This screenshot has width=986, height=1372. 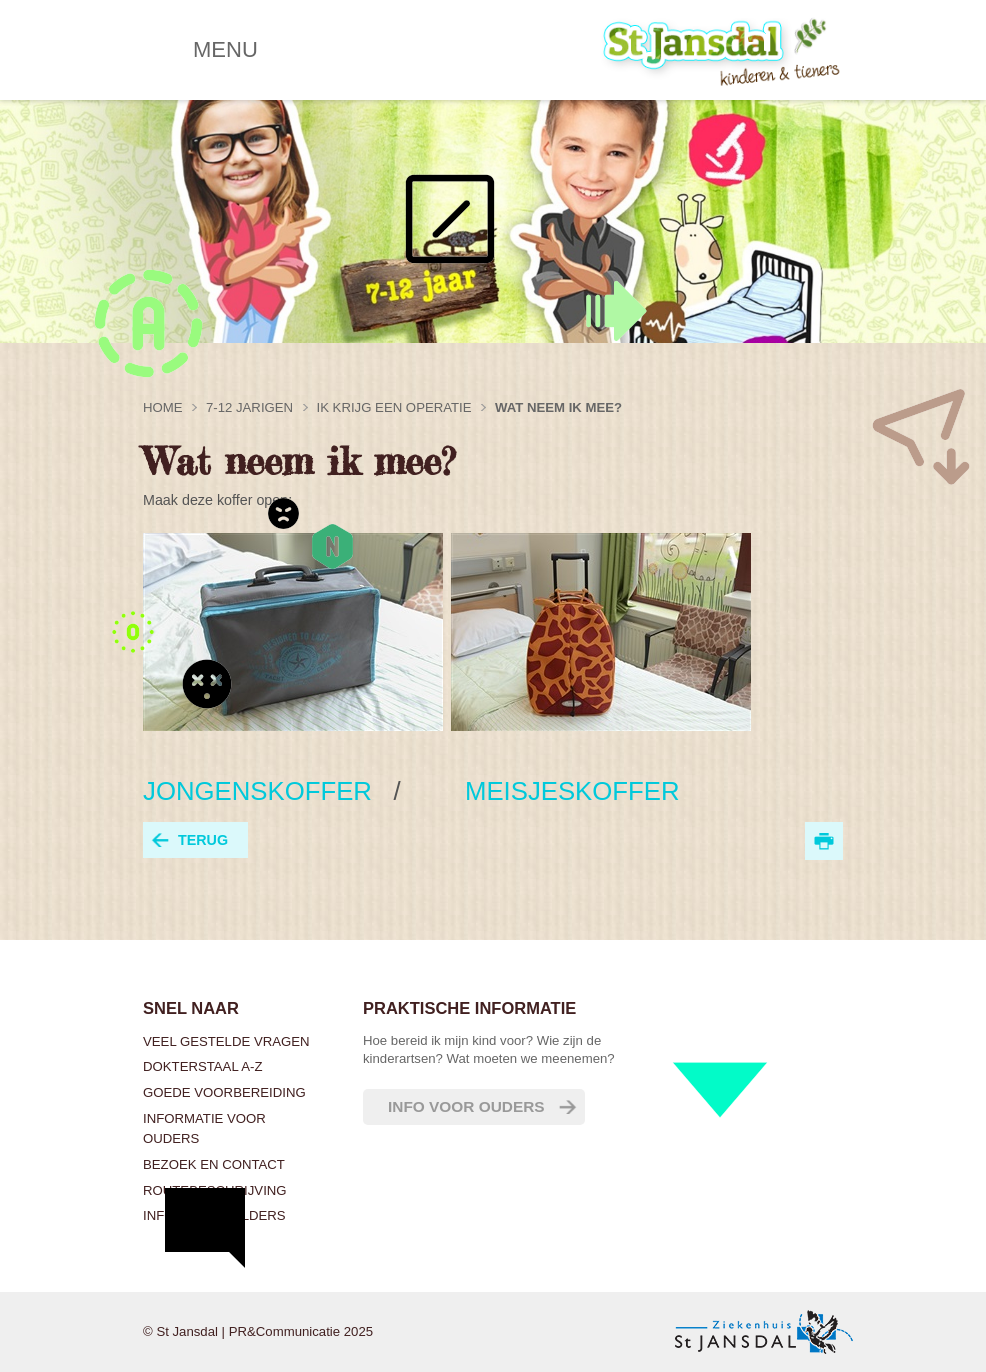 I want to click on expand a dropdown menu, so click(x=720, y=1090).